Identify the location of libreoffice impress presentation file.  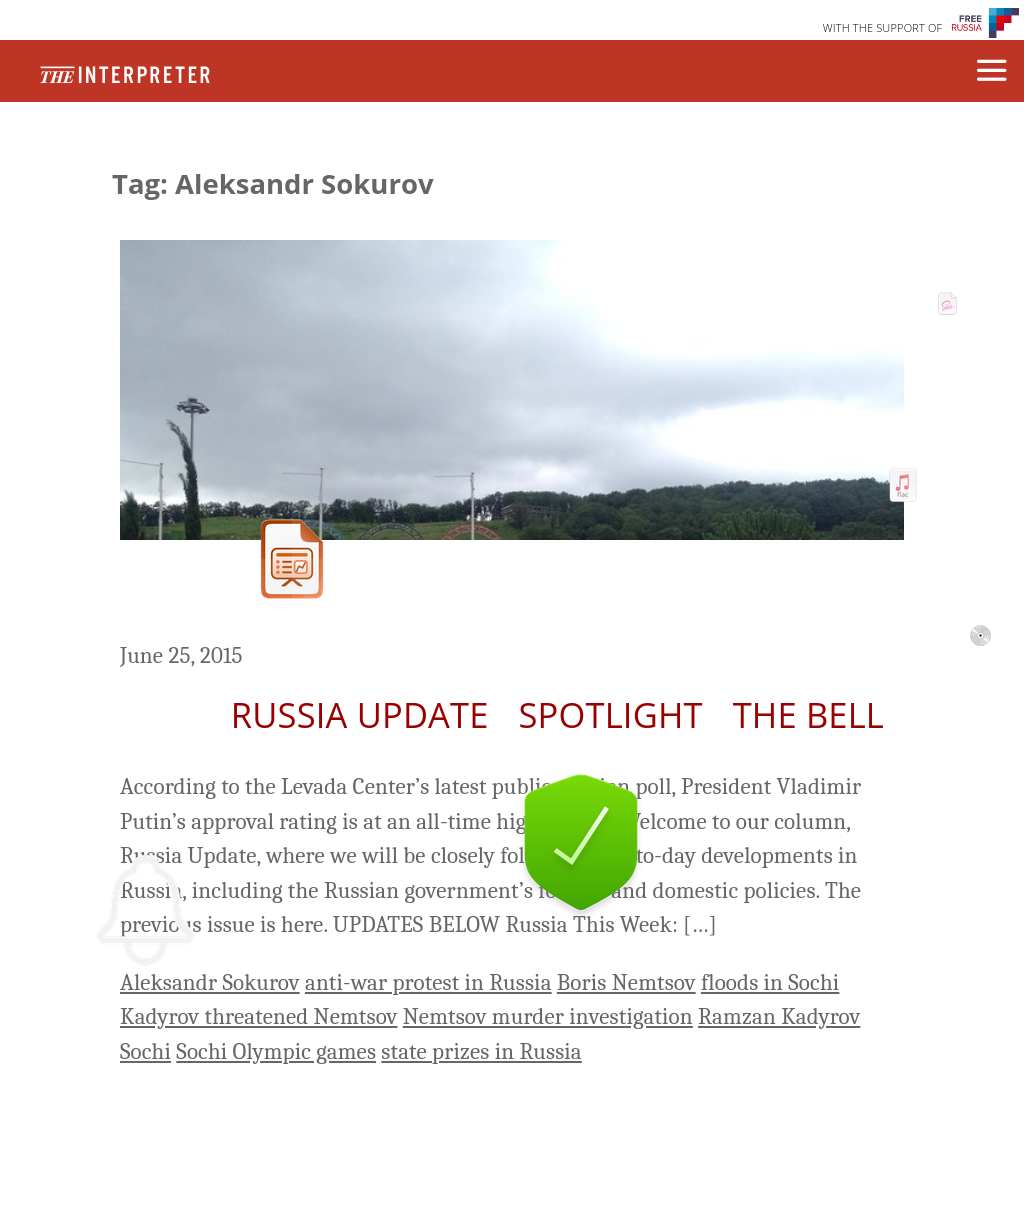
(292, 559).